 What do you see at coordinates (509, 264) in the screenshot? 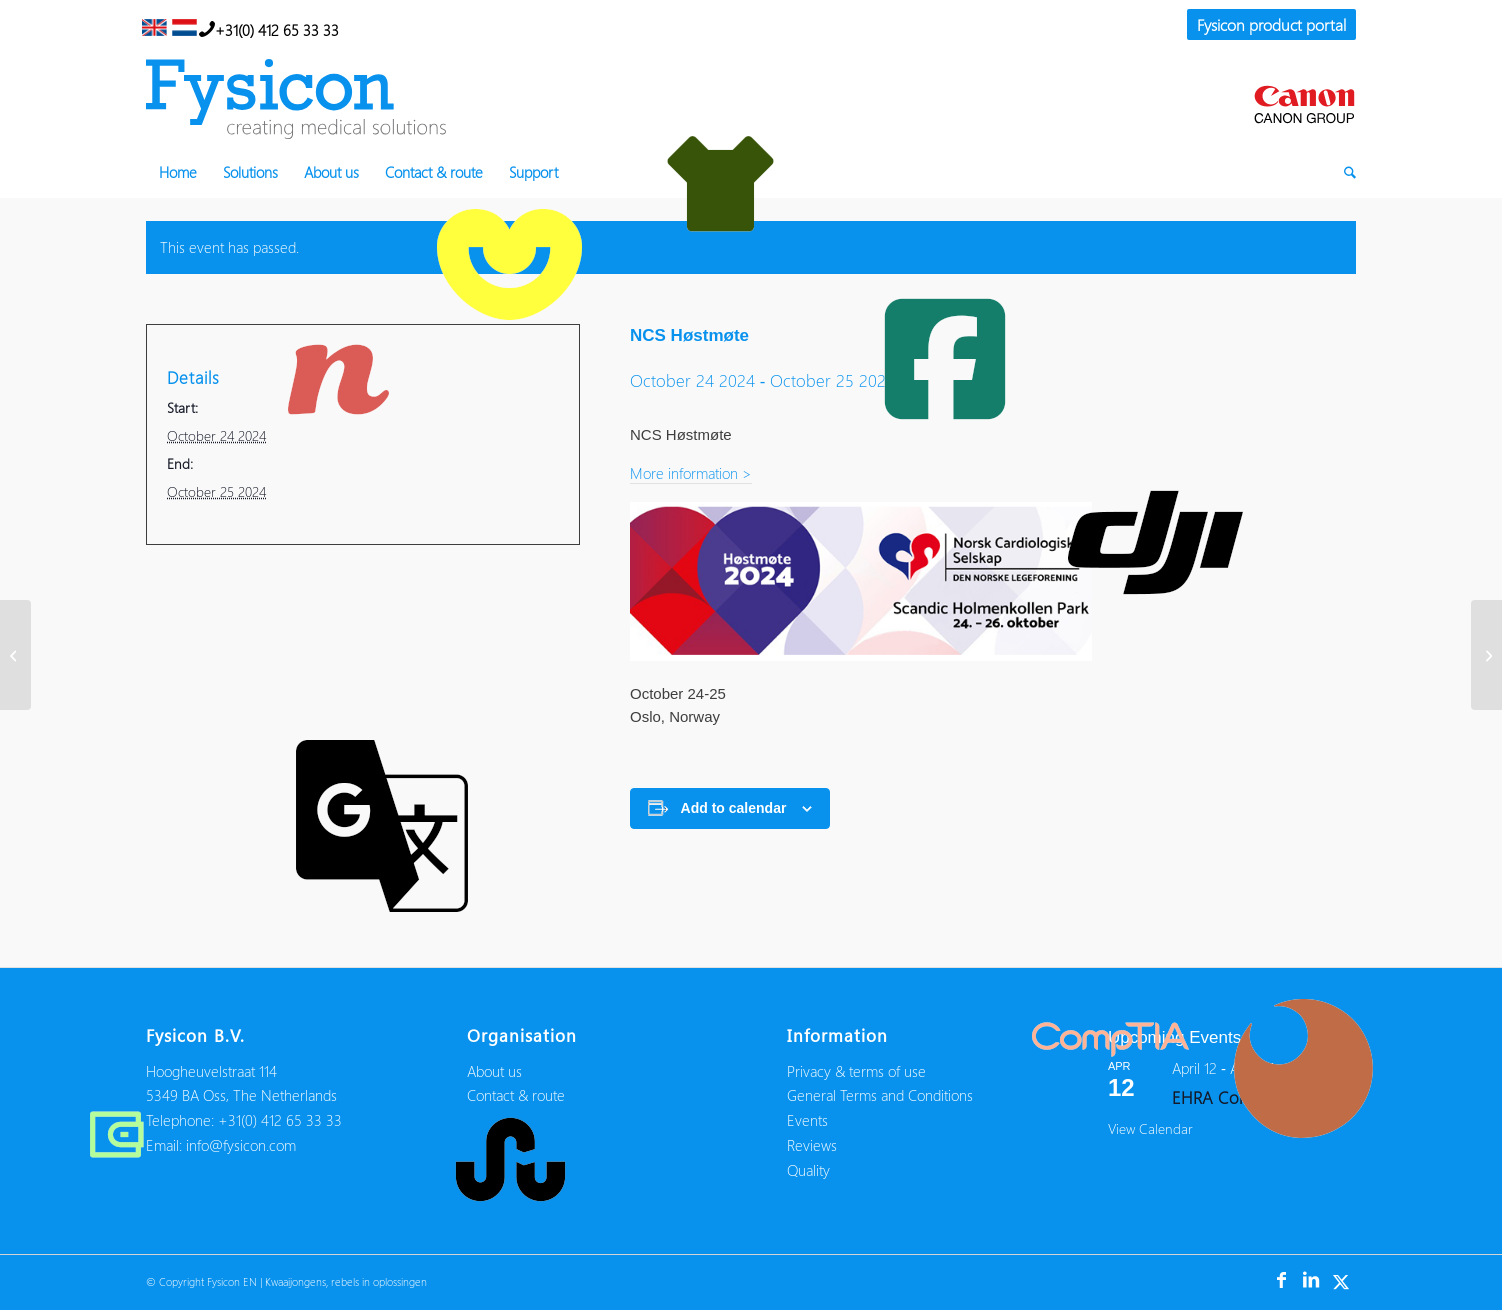
I see `open the Badoo dating app` at bounding box center [509, 264].